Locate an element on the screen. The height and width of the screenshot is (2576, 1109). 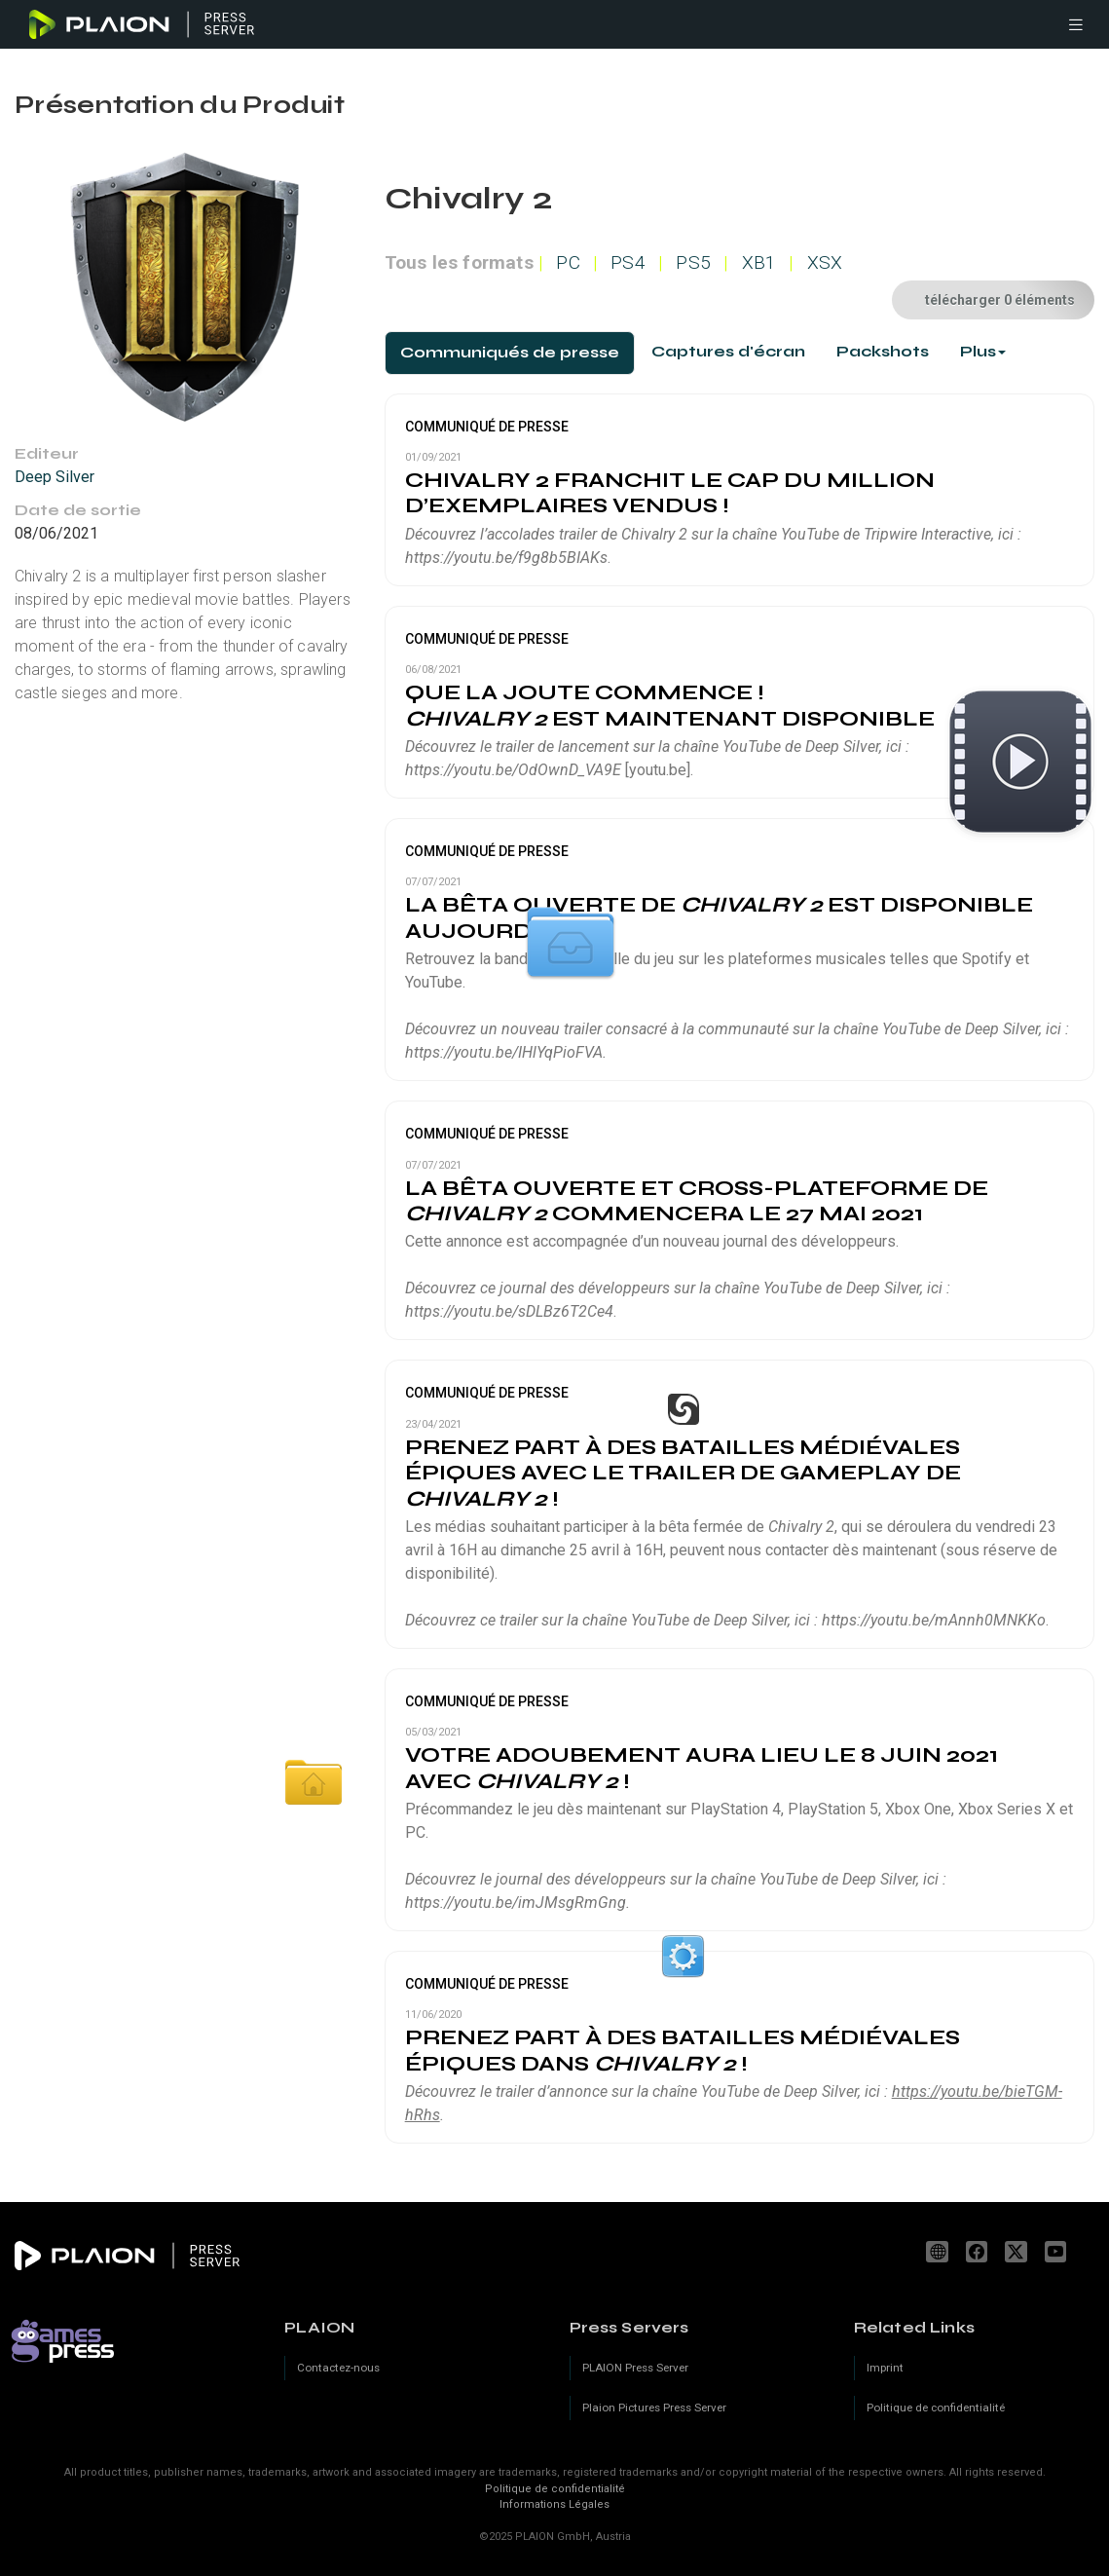
access your home folder is located at coordinates (314, 1782).